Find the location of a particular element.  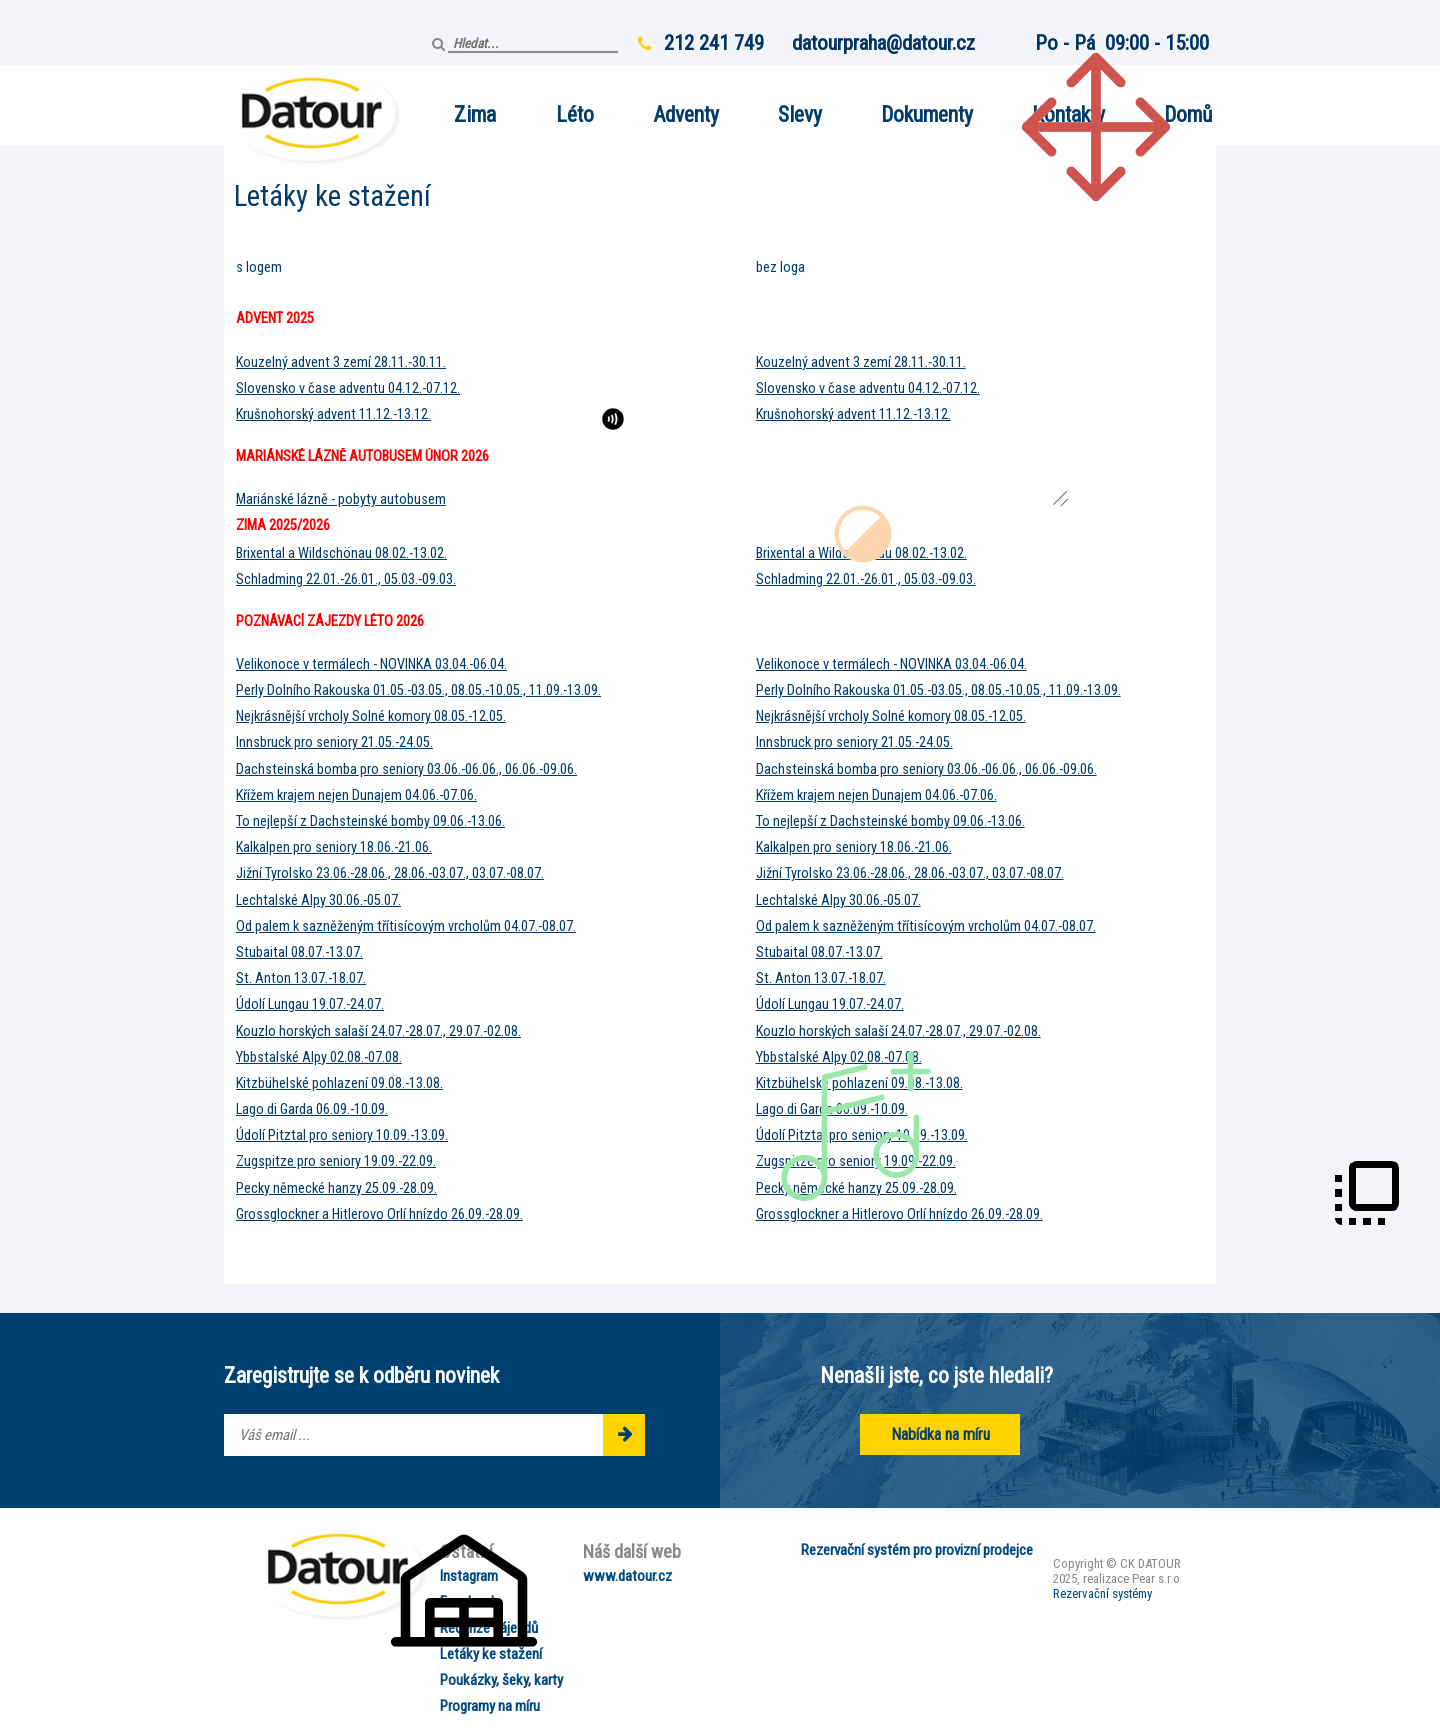

toggle contrast or dark/light mode is located at coordinates (863, 534).